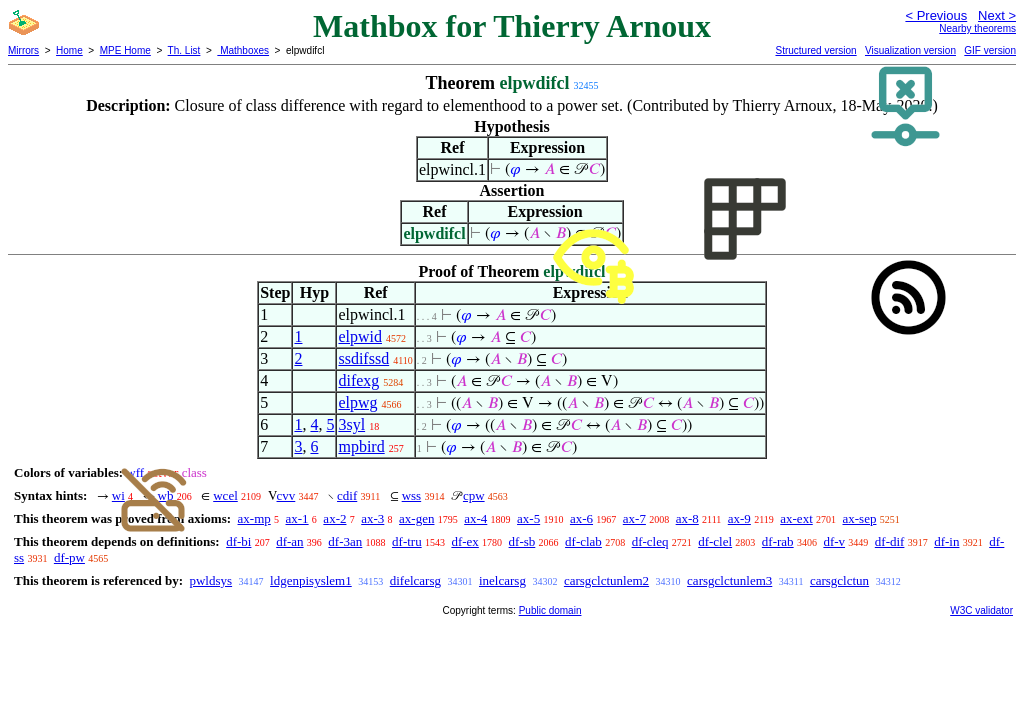 This screenshot has width=1024, height=720. What do you see at coordinates (593, 257) in the screenshot?
I see `view bitcoin wallet balance` at bounding box center [593, 257].